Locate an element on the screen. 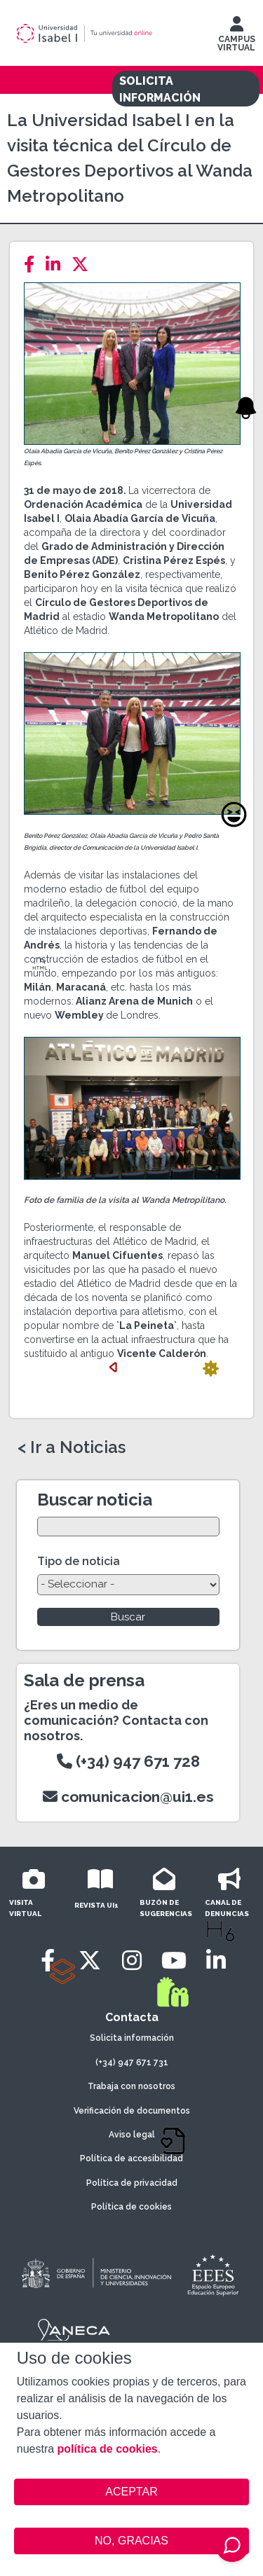 This screenshot has height=2576, width=263. view notifications is located at coordinates (245, 408).